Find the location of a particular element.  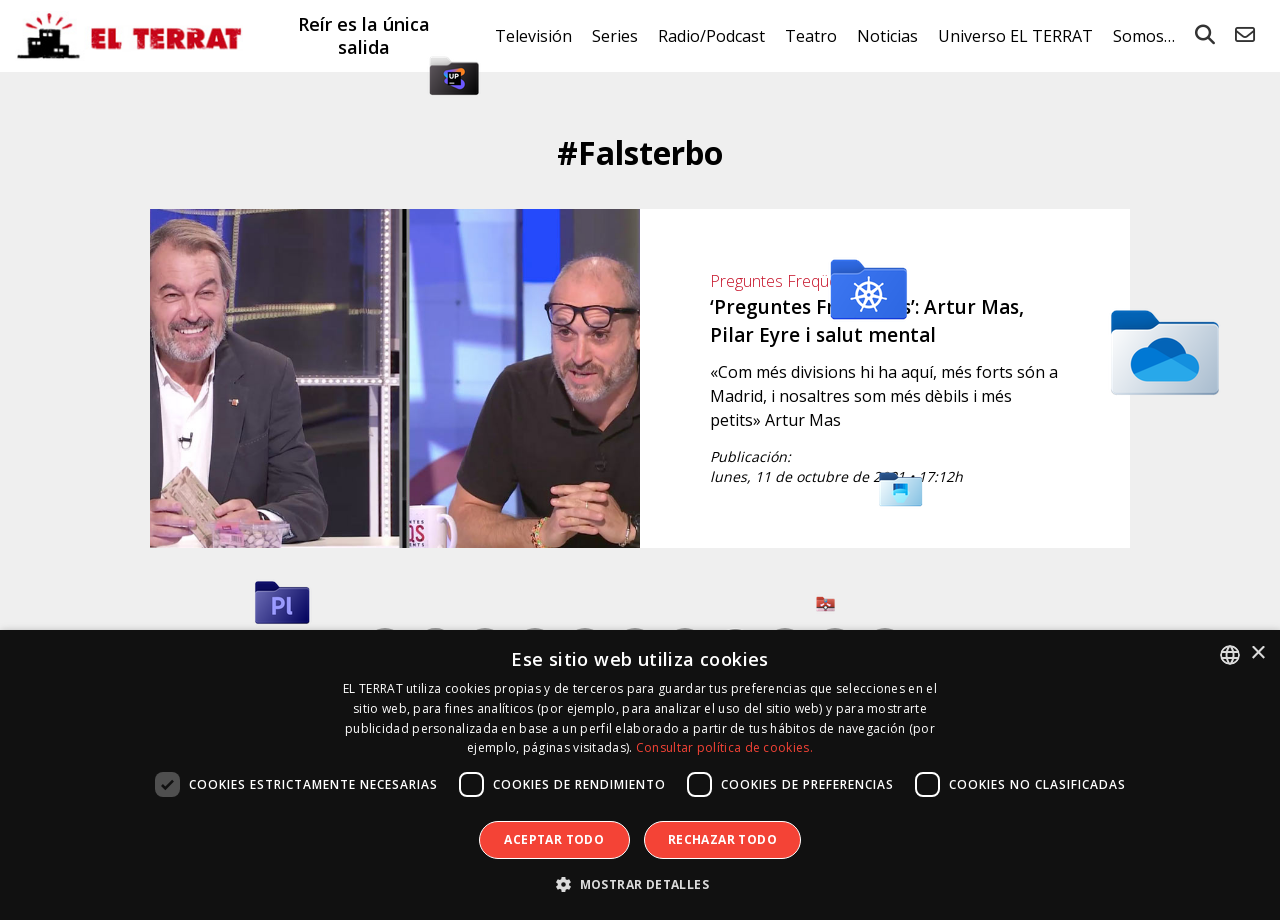

open kubernetes project files is located at coordinates (868, 291).